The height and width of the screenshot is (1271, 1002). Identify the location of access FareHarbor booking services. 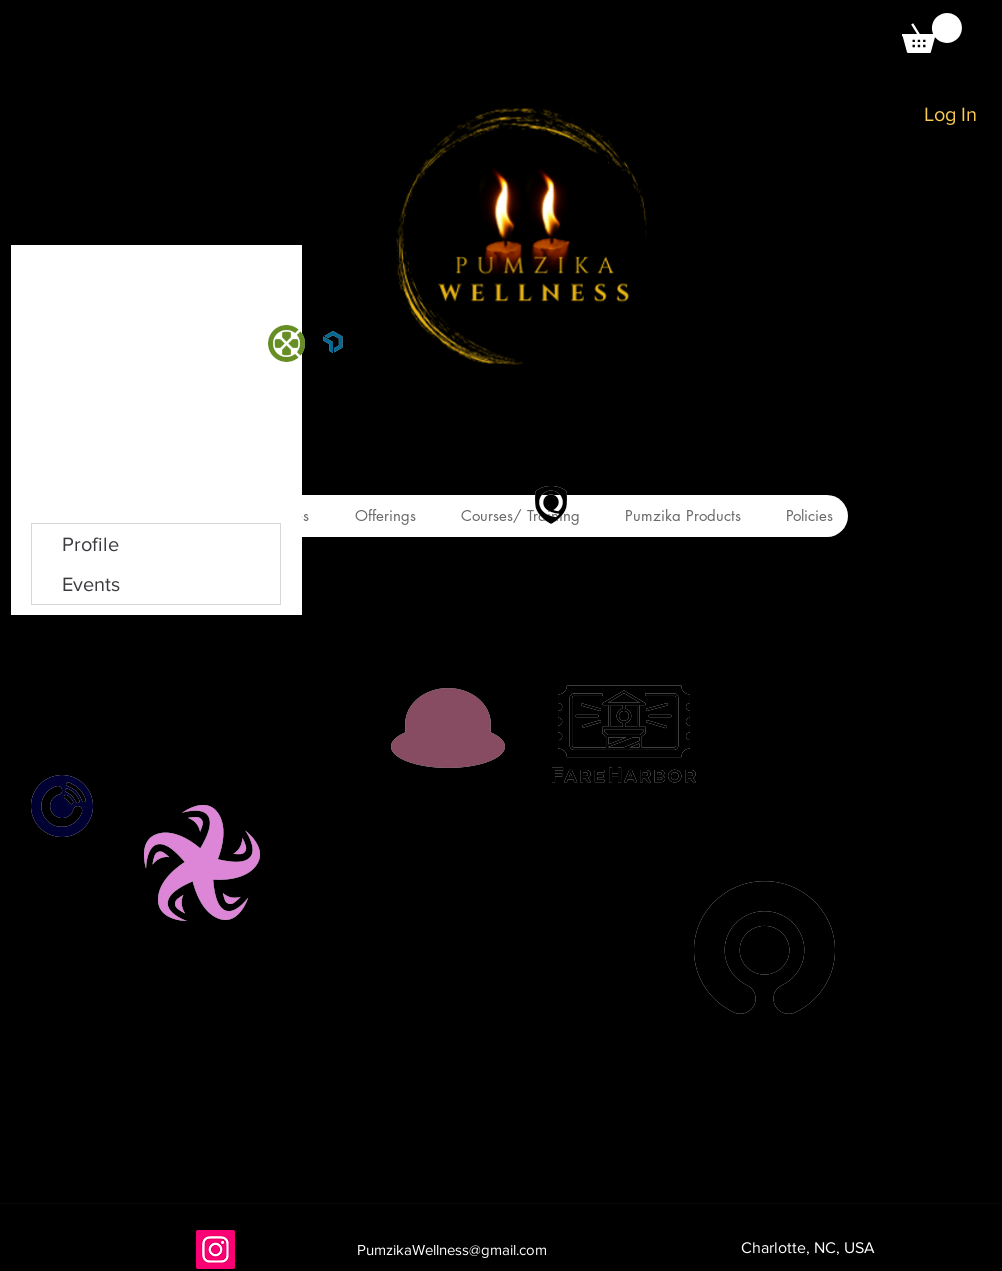
(624, 734).